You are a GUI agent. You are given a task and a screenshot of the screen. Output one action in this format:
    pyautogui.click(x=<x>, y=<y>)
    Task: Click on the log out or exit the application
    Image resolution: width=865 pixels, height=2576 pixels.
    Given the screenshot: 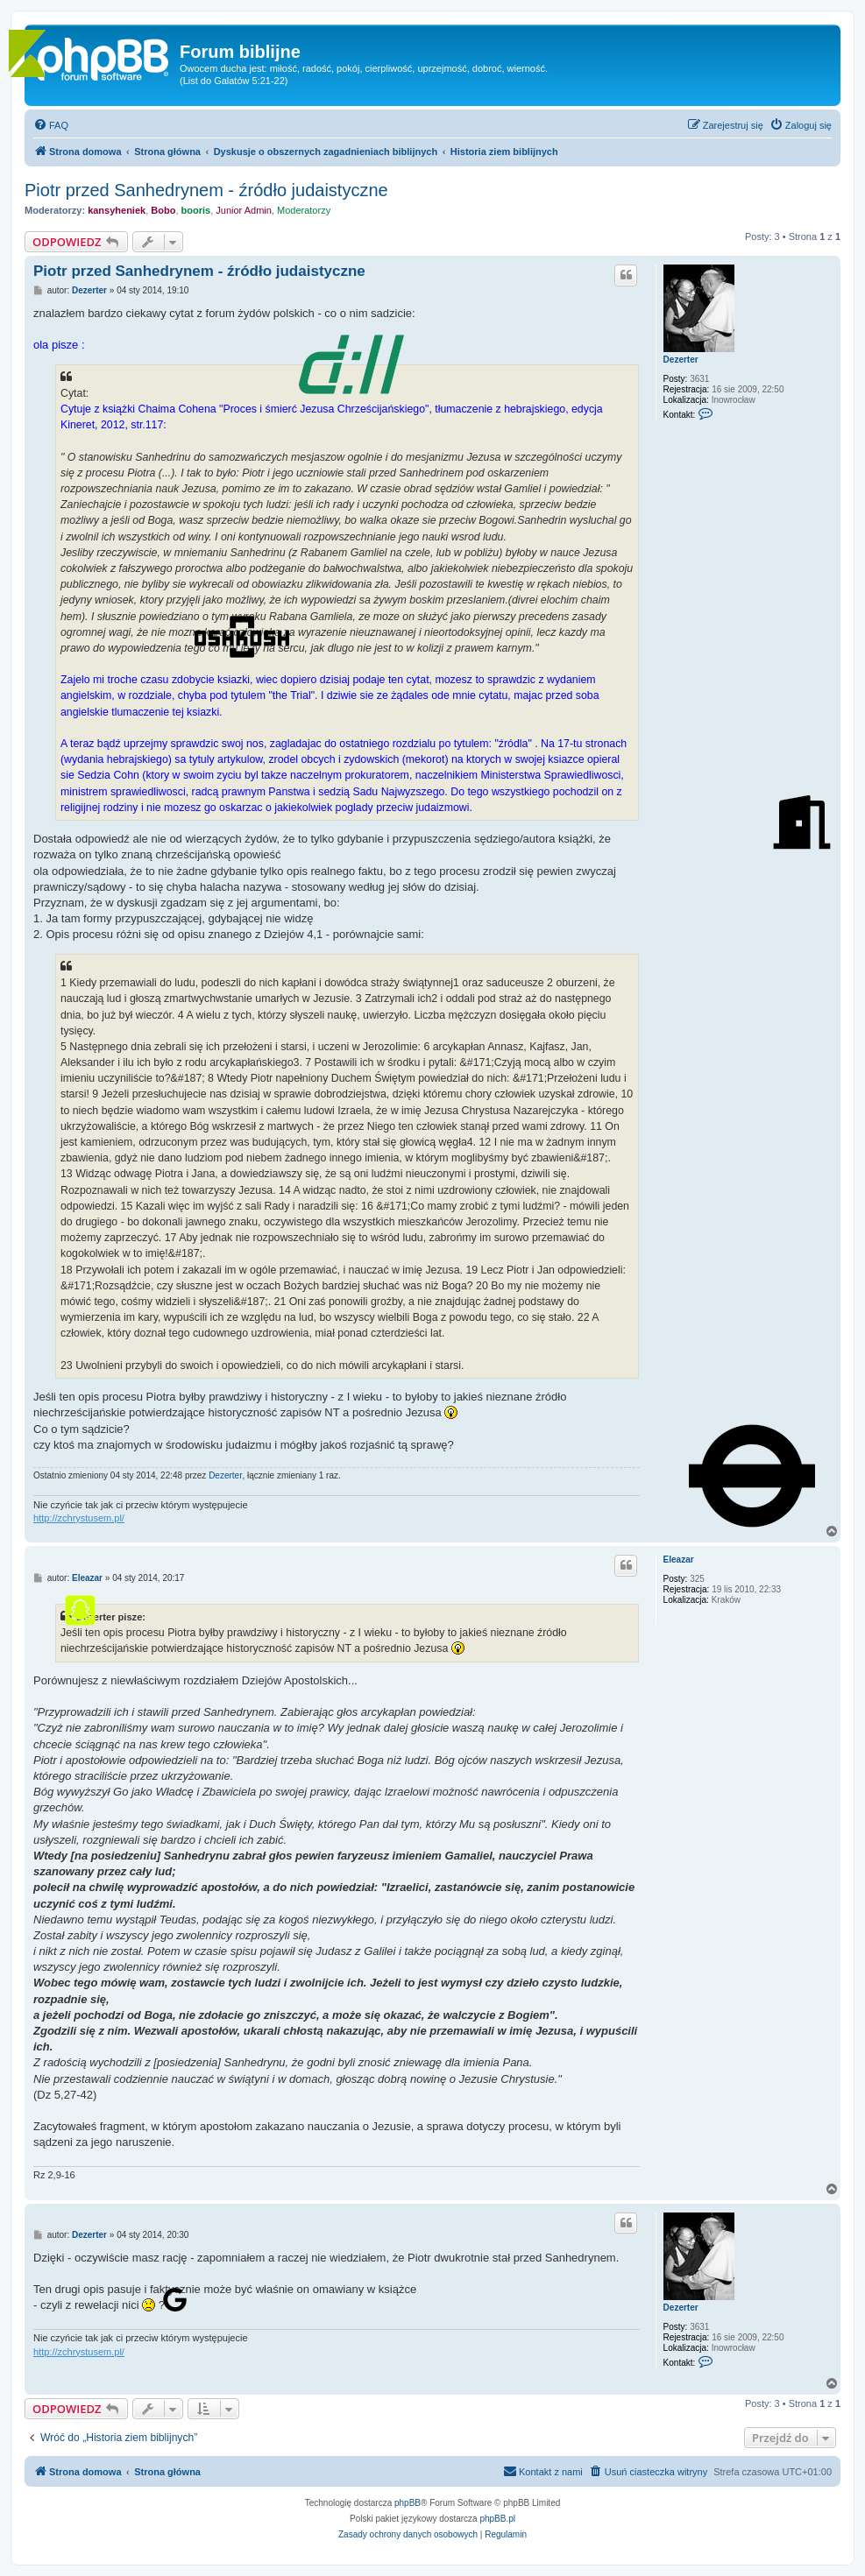 What is the action you would take?
    pyautogui.click(x=802, y=823)
    